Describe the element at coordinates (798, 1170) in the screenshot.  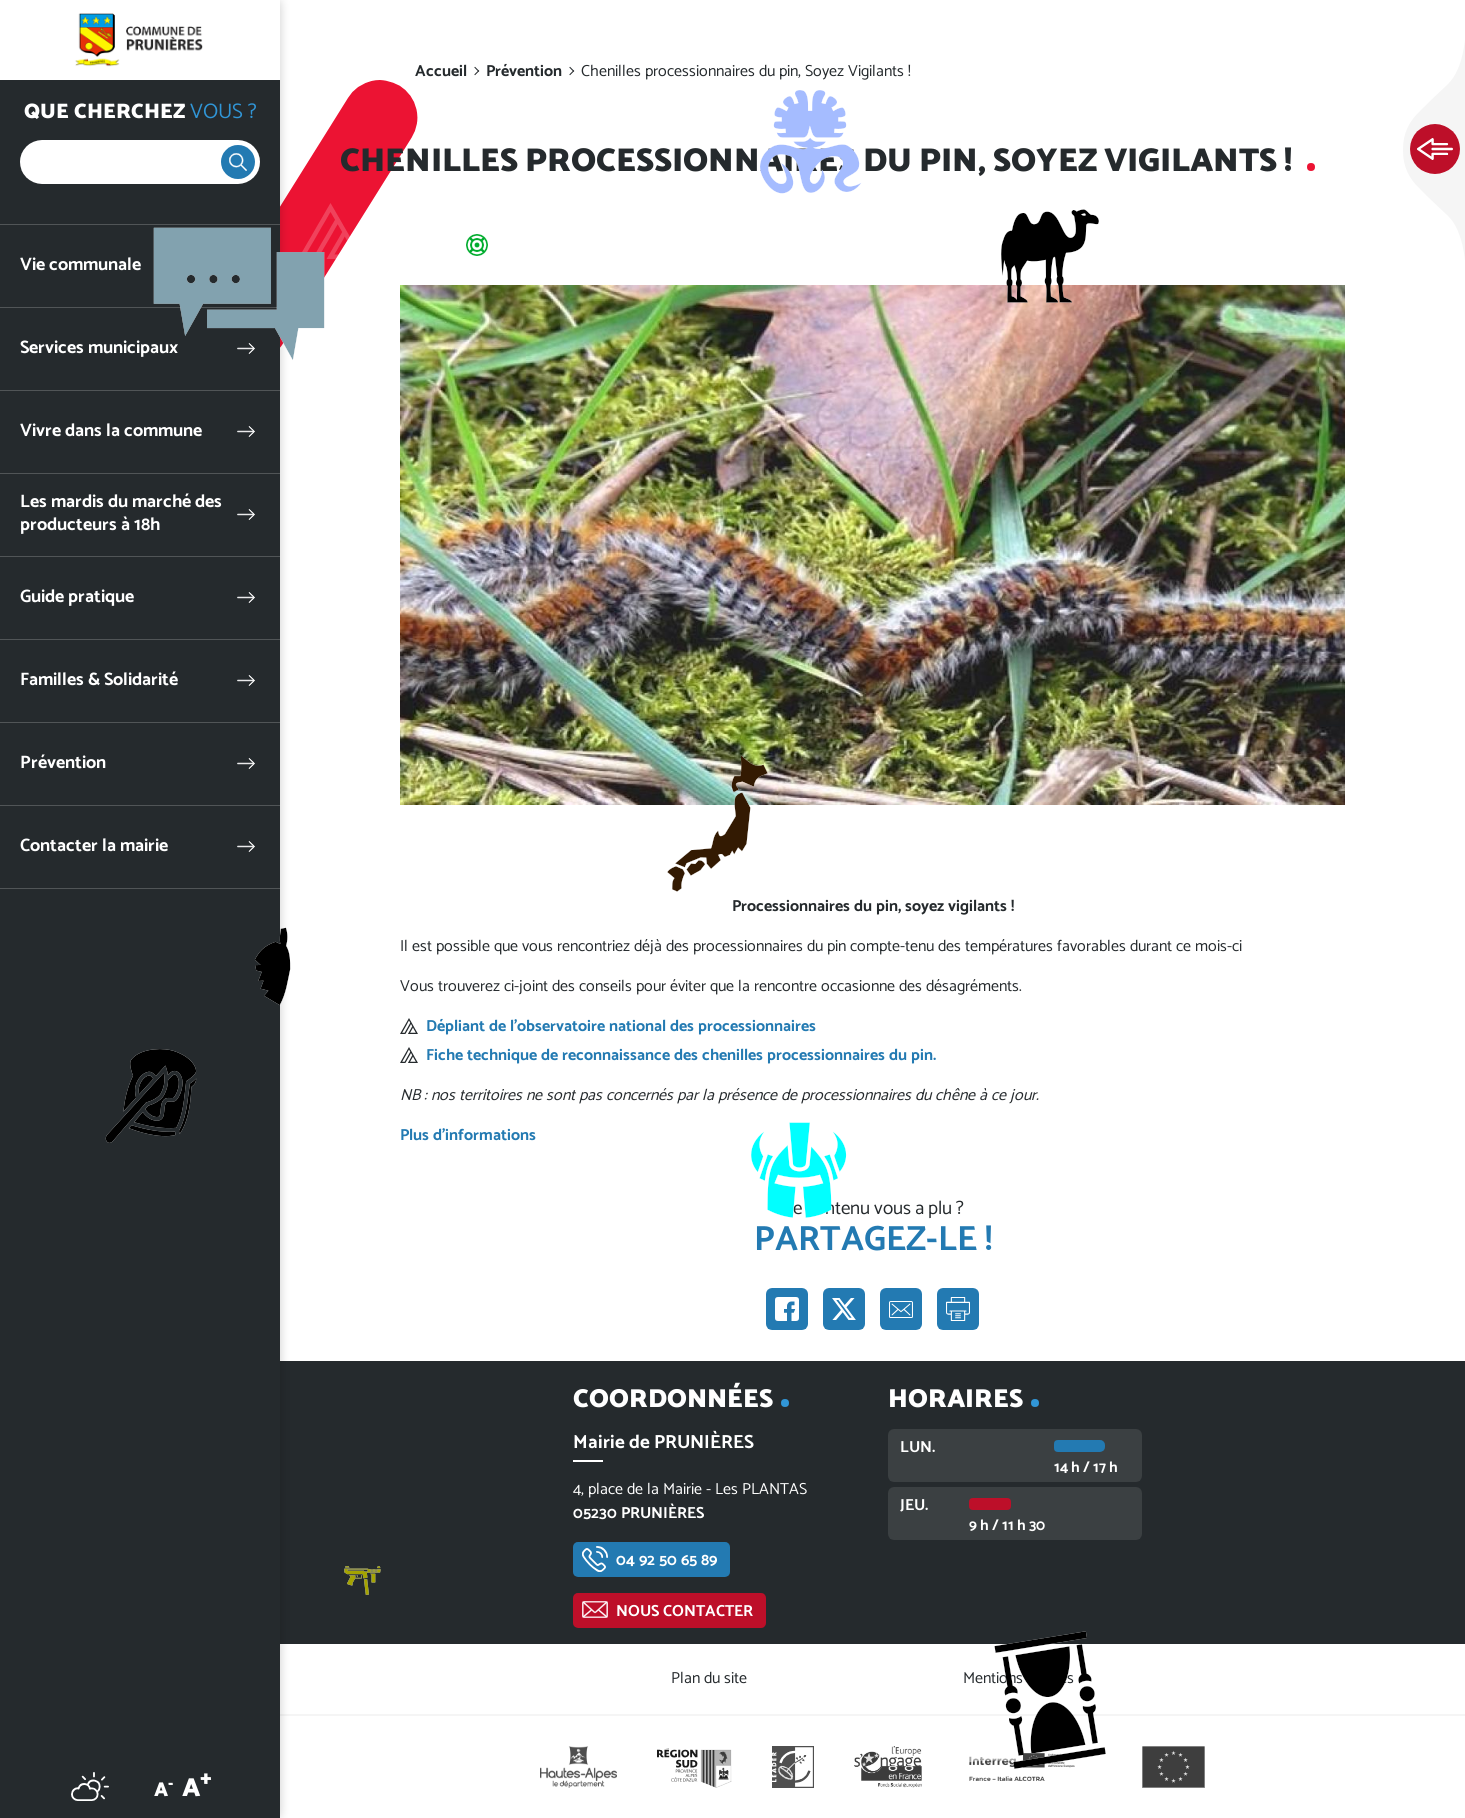
I see `equip heavy armor or helmet` at that location.